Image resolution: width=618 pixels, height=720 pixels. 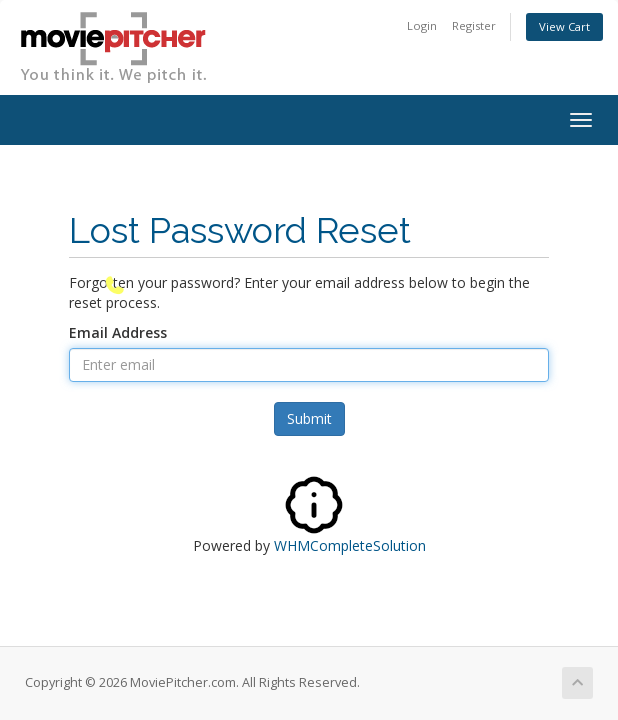 What do you see at coordinates (314, 505) in the screenshot?
I see `view information or details` at bounding box center [314, 505].